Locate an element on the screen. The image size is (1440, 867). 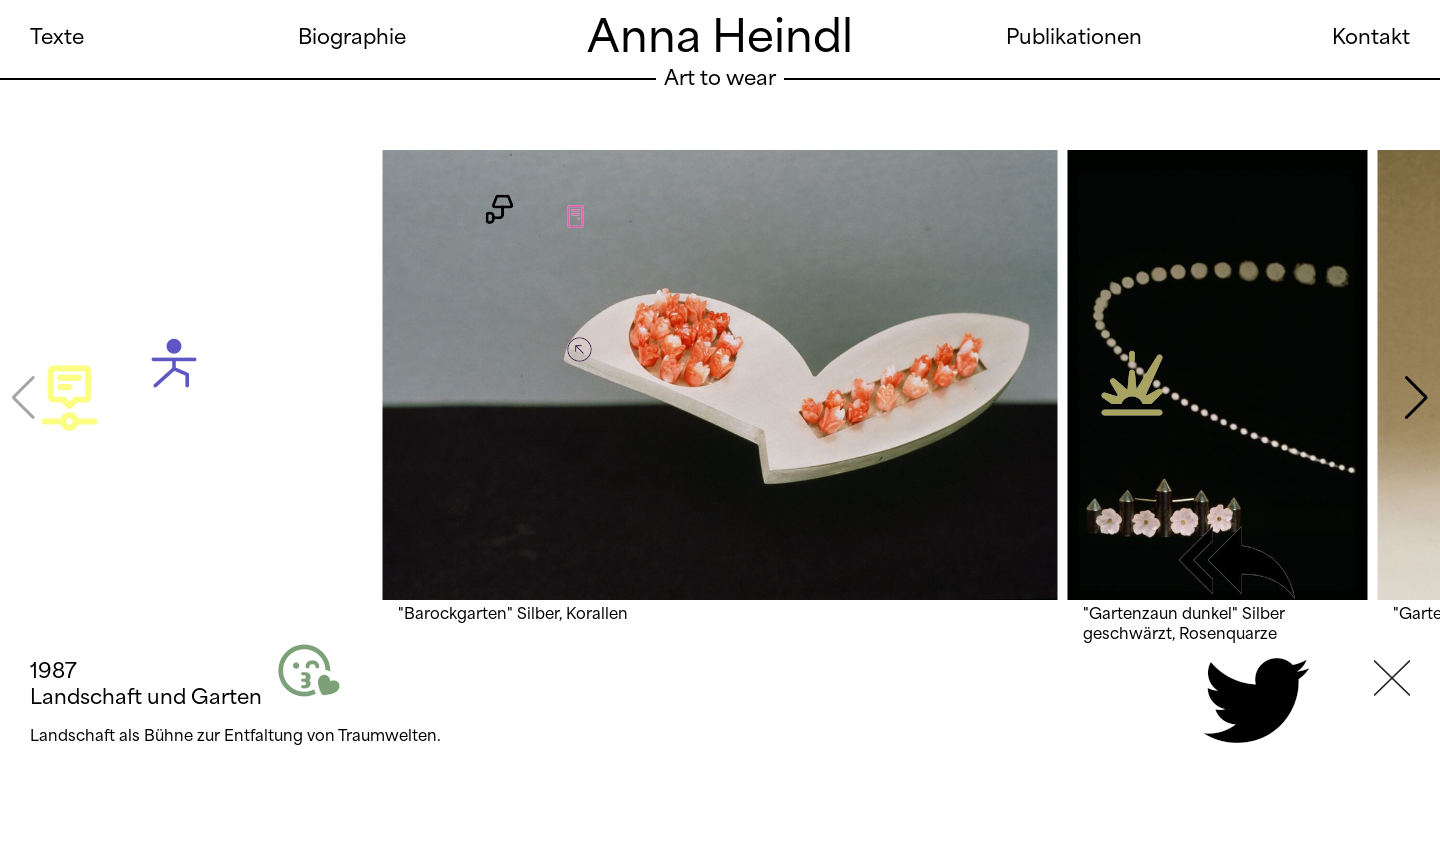
add a kiss or love reaction to a message is located at coordinates (307, 670).